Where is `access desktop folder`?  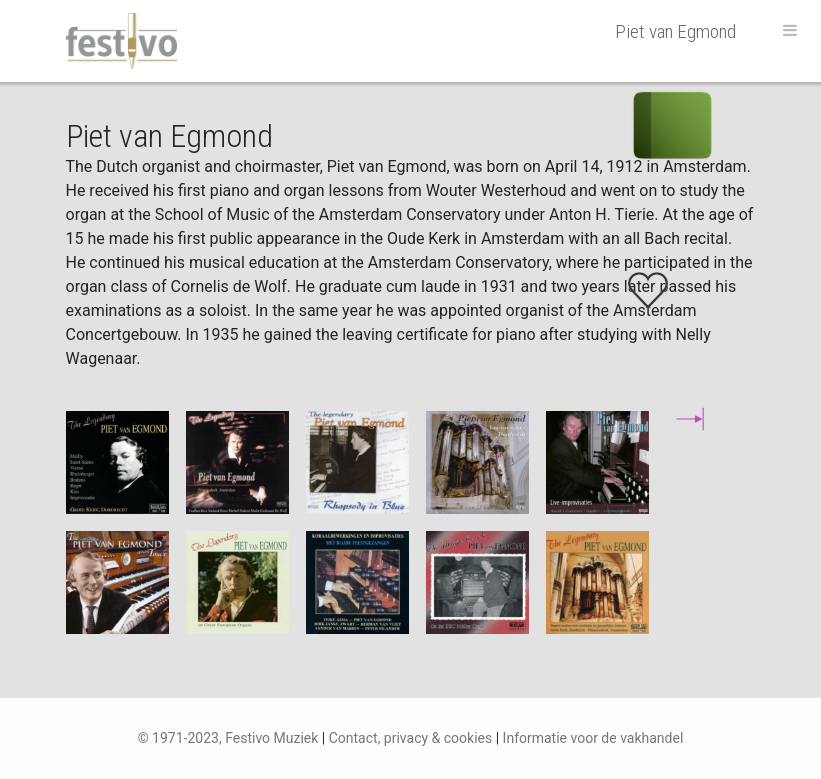 access desktop folder is located at coordinates (672, 122).